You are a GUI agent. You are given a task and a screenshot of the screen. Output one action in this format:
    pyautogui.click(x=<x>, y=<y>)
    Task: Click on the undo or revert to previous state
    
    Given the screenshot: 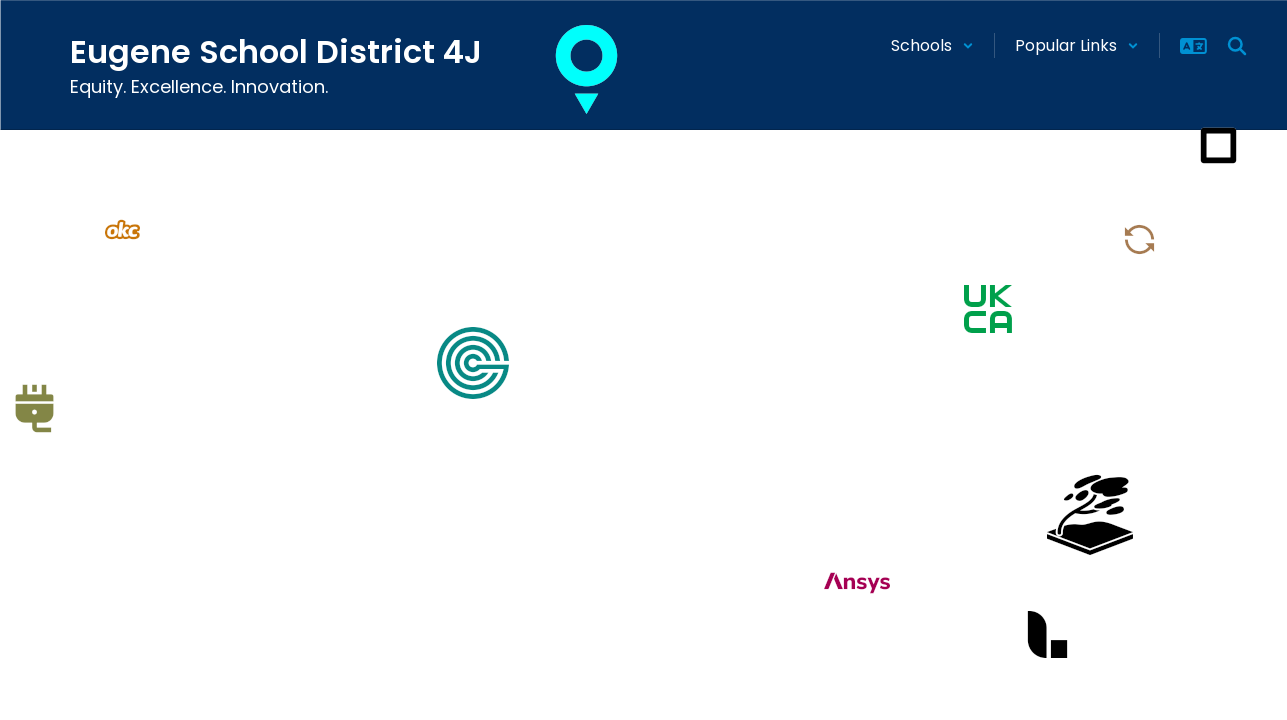 What is the action you would take?
    pyautogui.click(x=1139, y=239)
    